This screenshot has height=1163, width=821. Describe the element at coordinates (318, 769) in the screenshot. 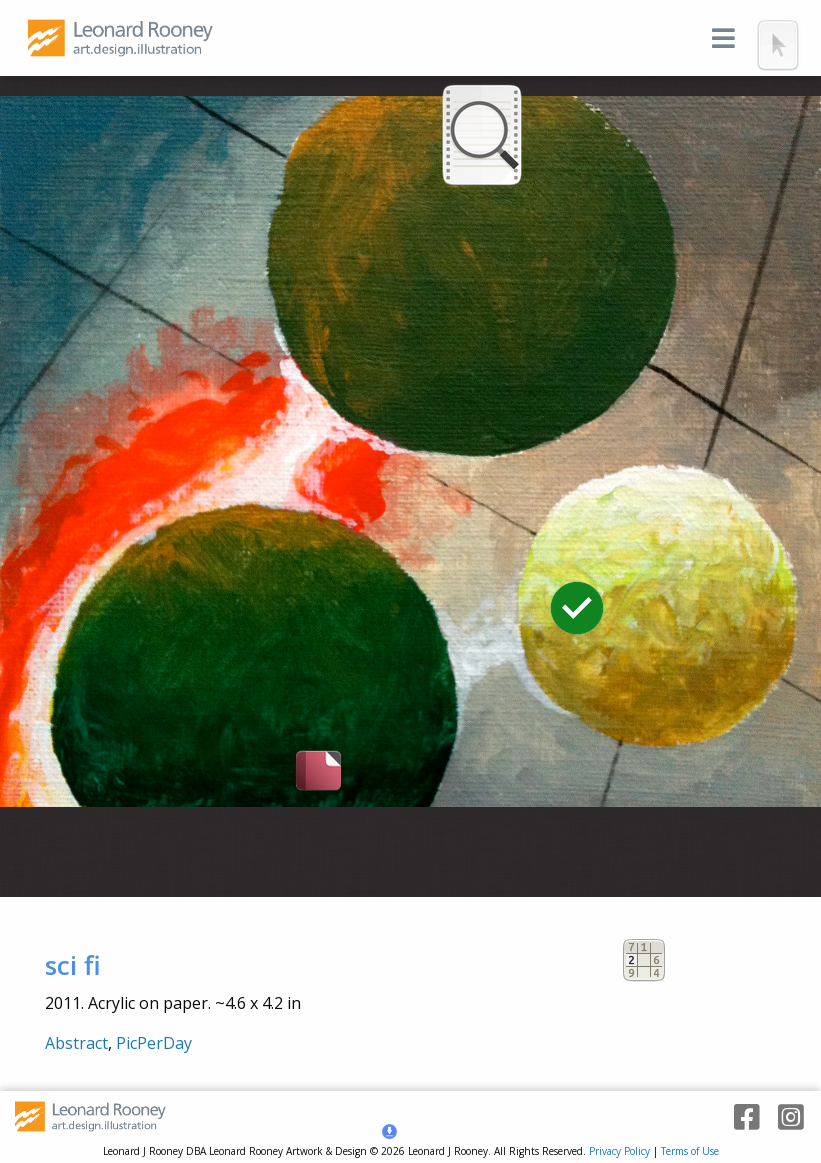

I see `change desktop wallpaper settings` at that location.